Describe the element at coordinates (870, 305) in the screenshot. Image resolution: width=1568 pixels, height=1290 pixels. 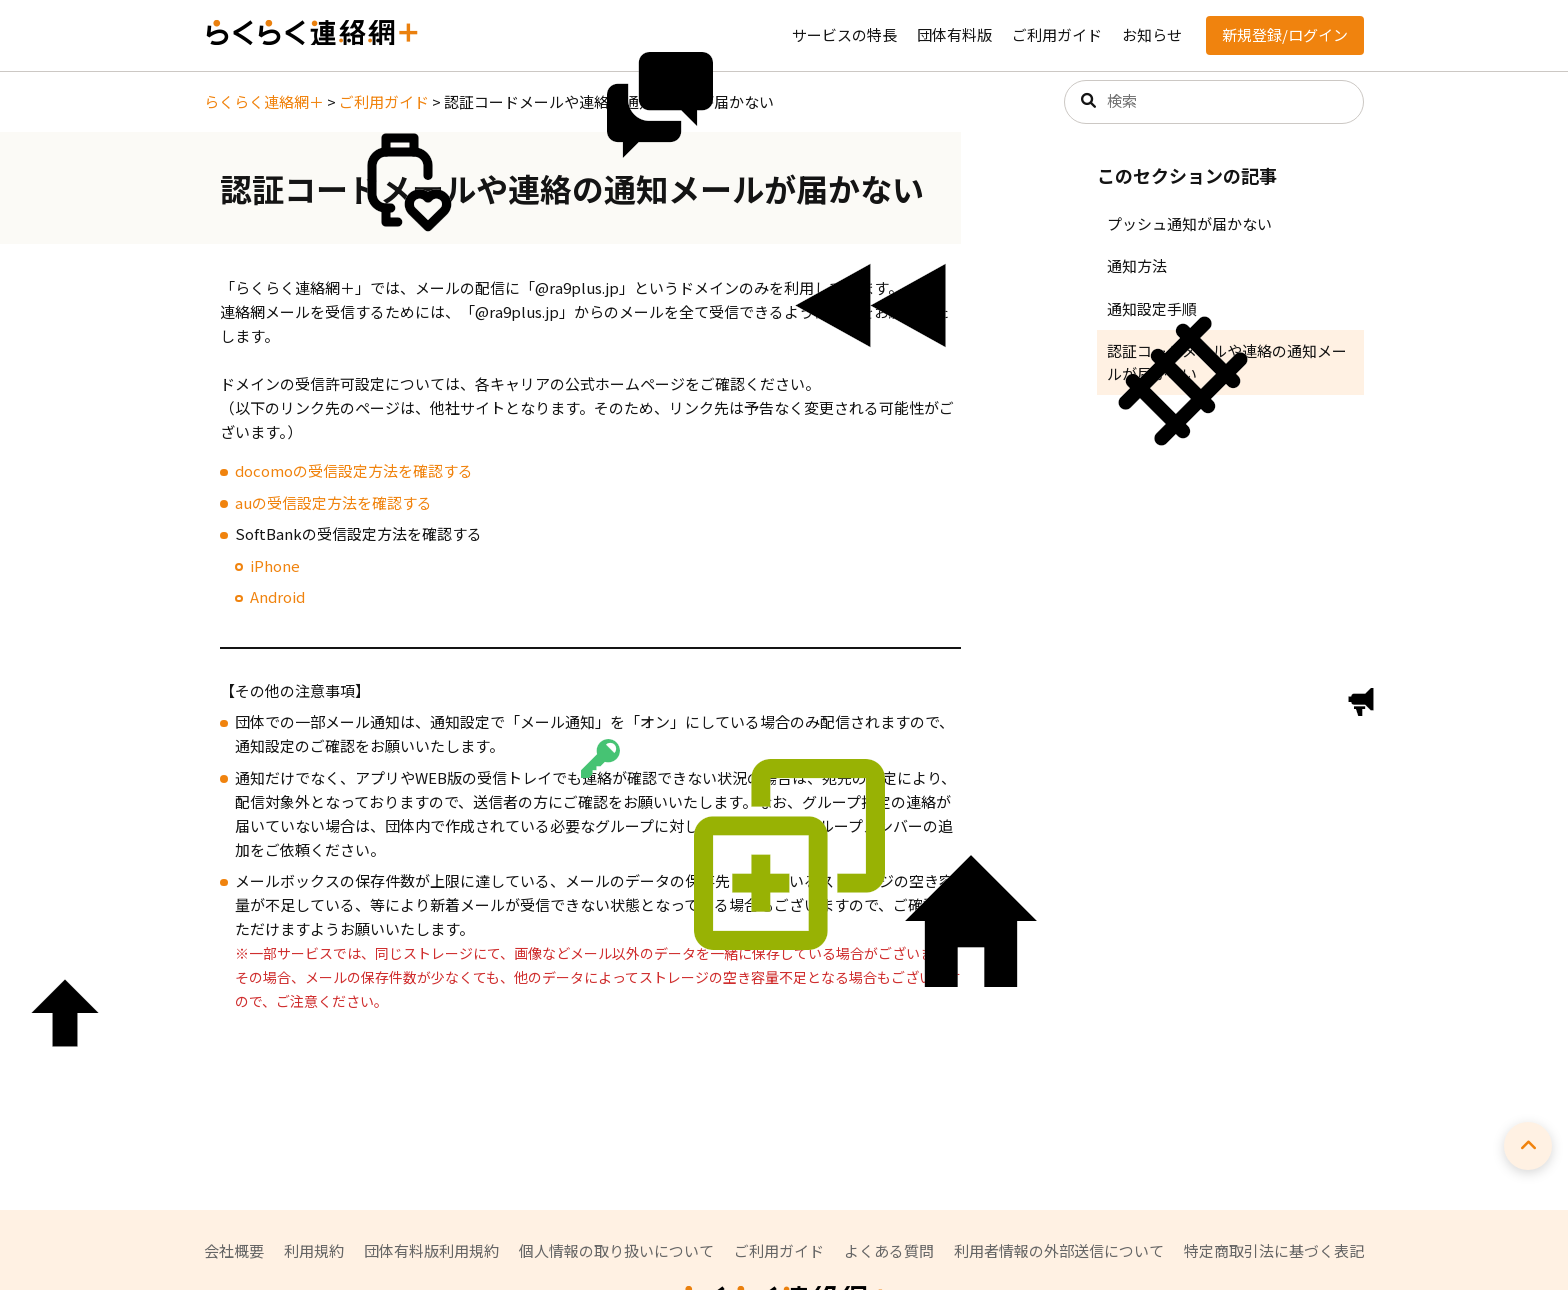
I see `skip to previous track` at that location.